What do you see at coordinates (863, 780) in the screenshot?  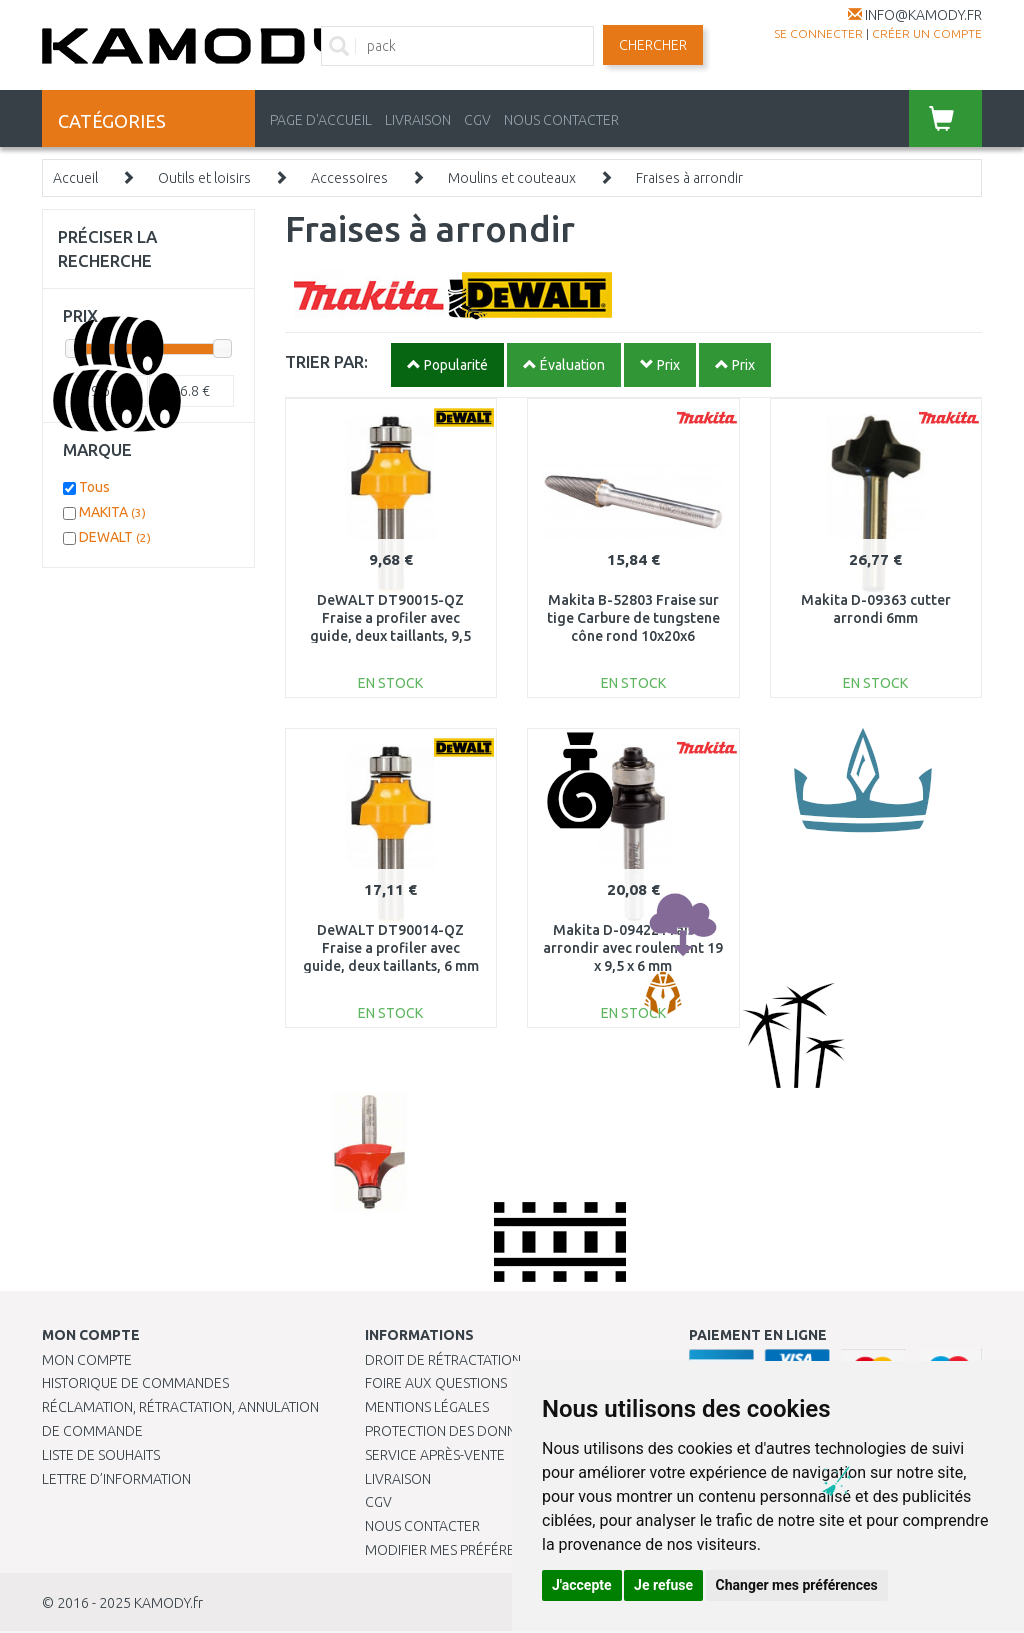 I see `indicates premium or VIP membership status` at bounding box center [863, 780].